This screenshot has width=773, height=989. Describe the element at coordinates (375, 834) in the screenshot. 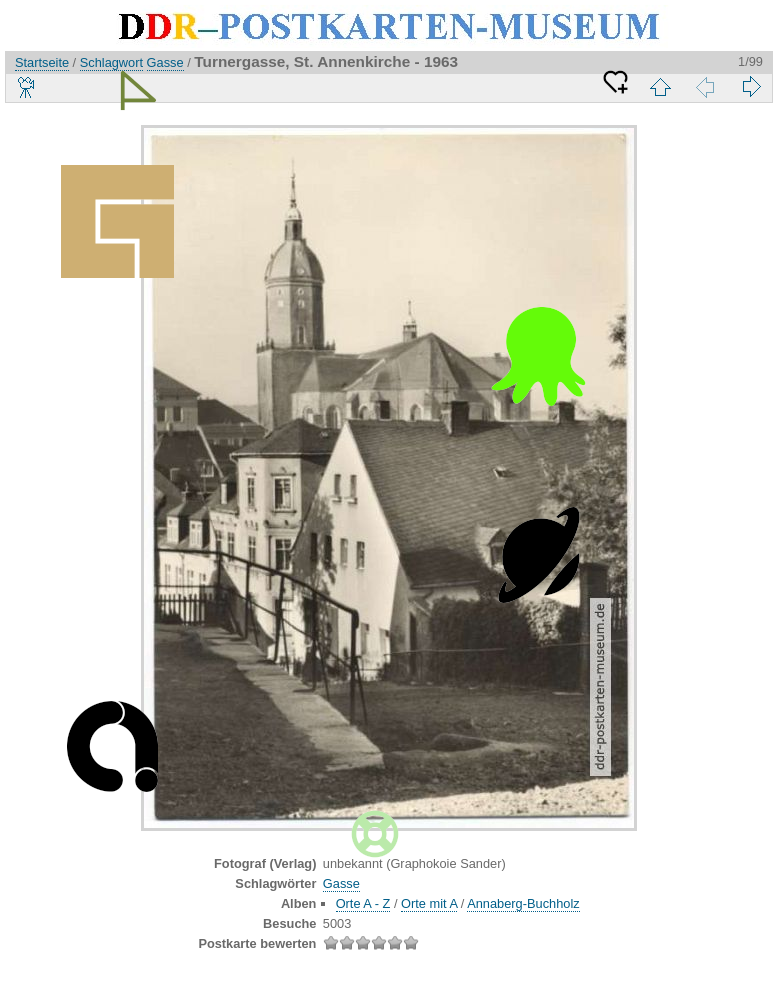

I see `access help or support center` at that location.